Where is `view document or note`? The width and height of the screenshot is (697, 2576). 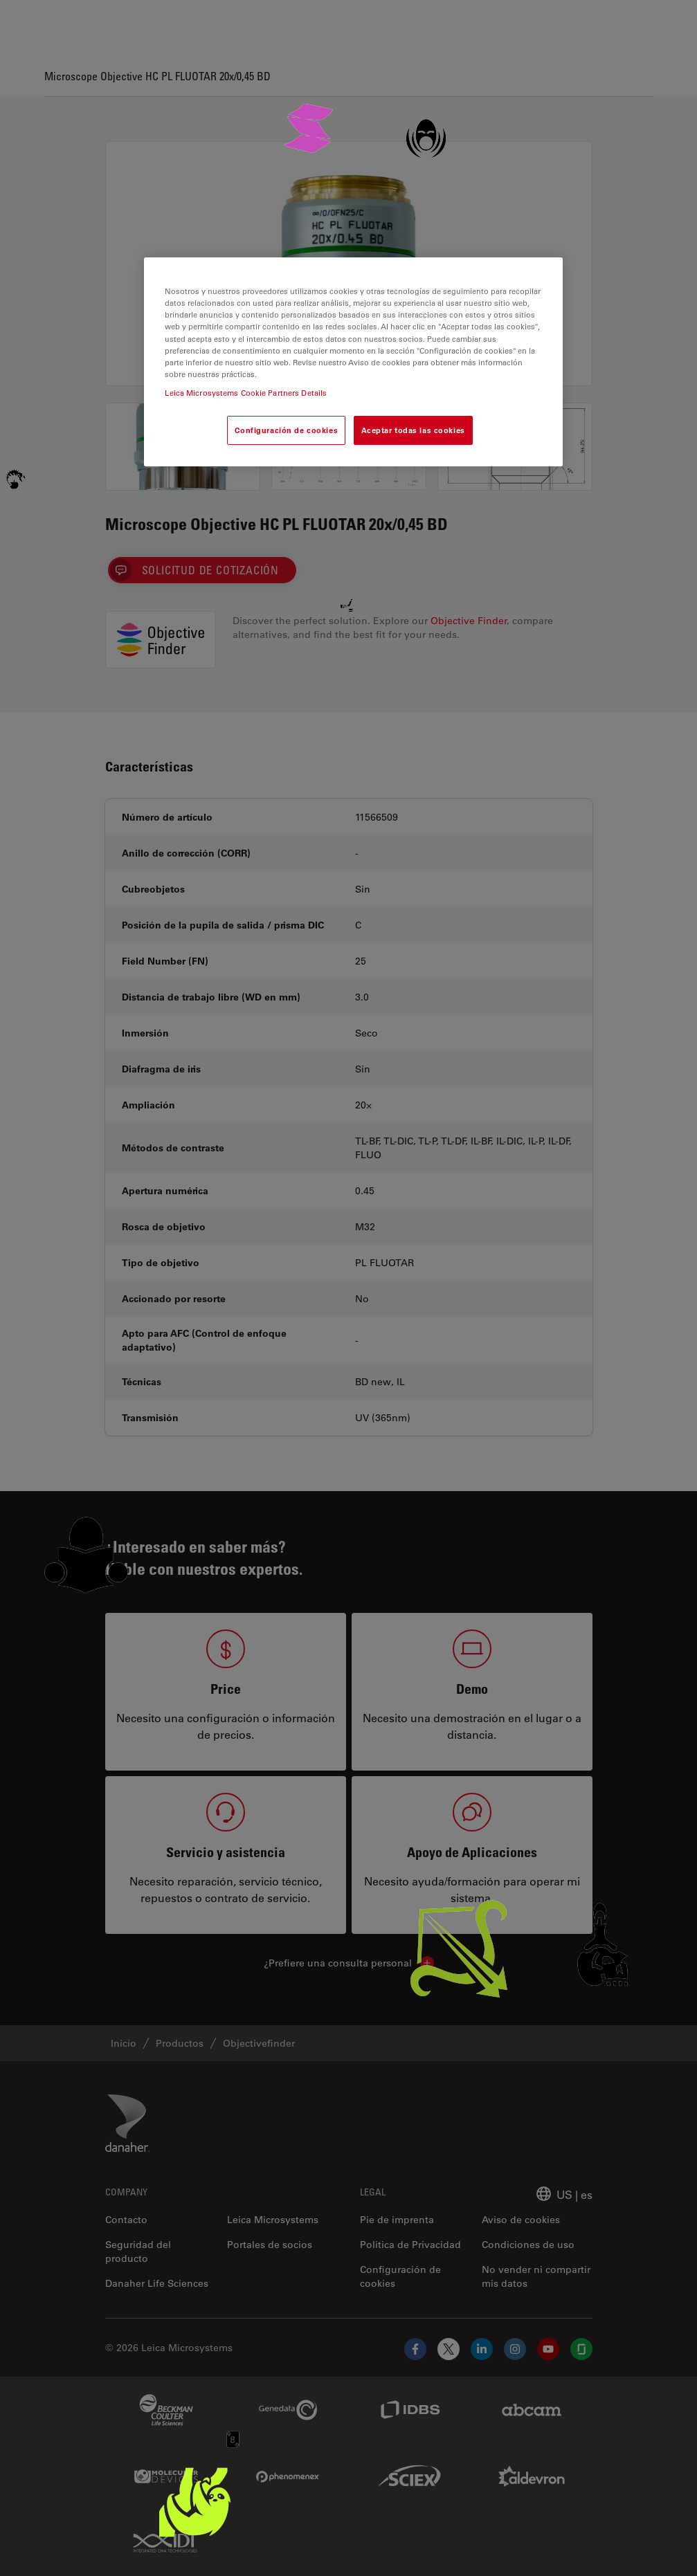 view document or note is located at coordinates (308, 128).